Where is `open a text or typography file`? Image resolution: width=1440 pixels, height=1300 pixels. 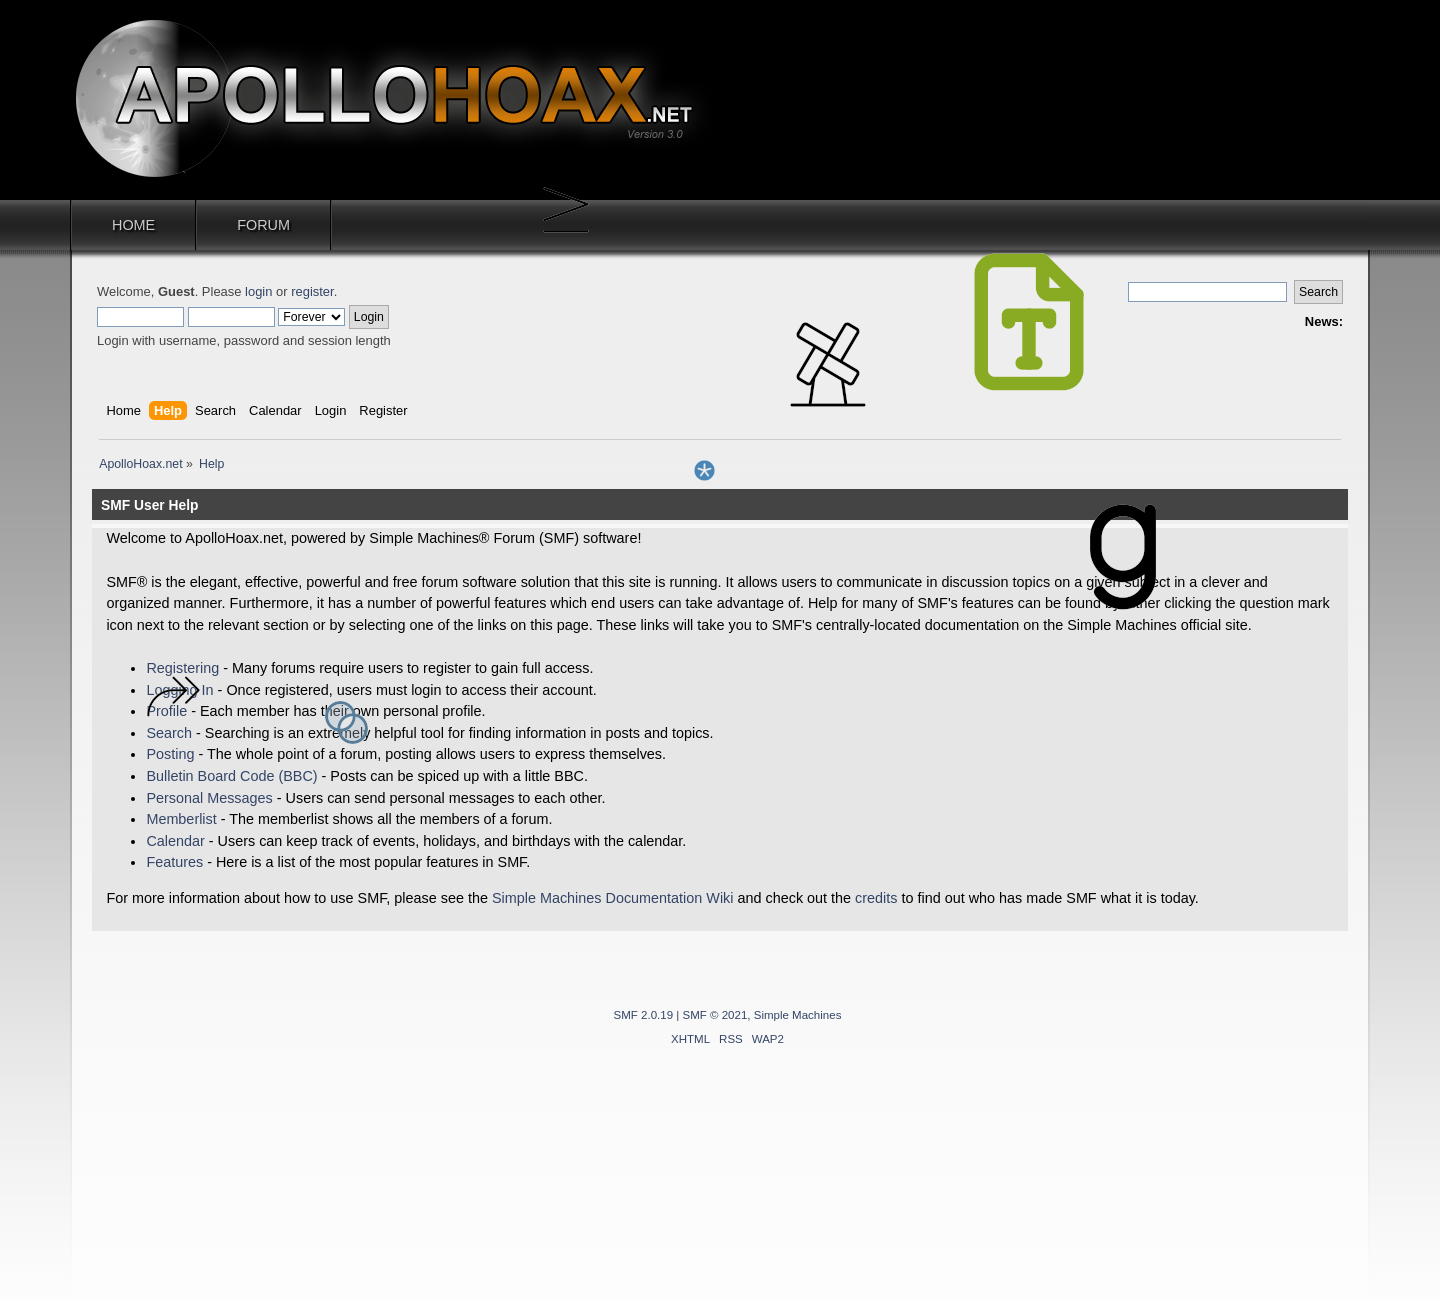
open a text or typography file is located at coordinates (1029, 322).